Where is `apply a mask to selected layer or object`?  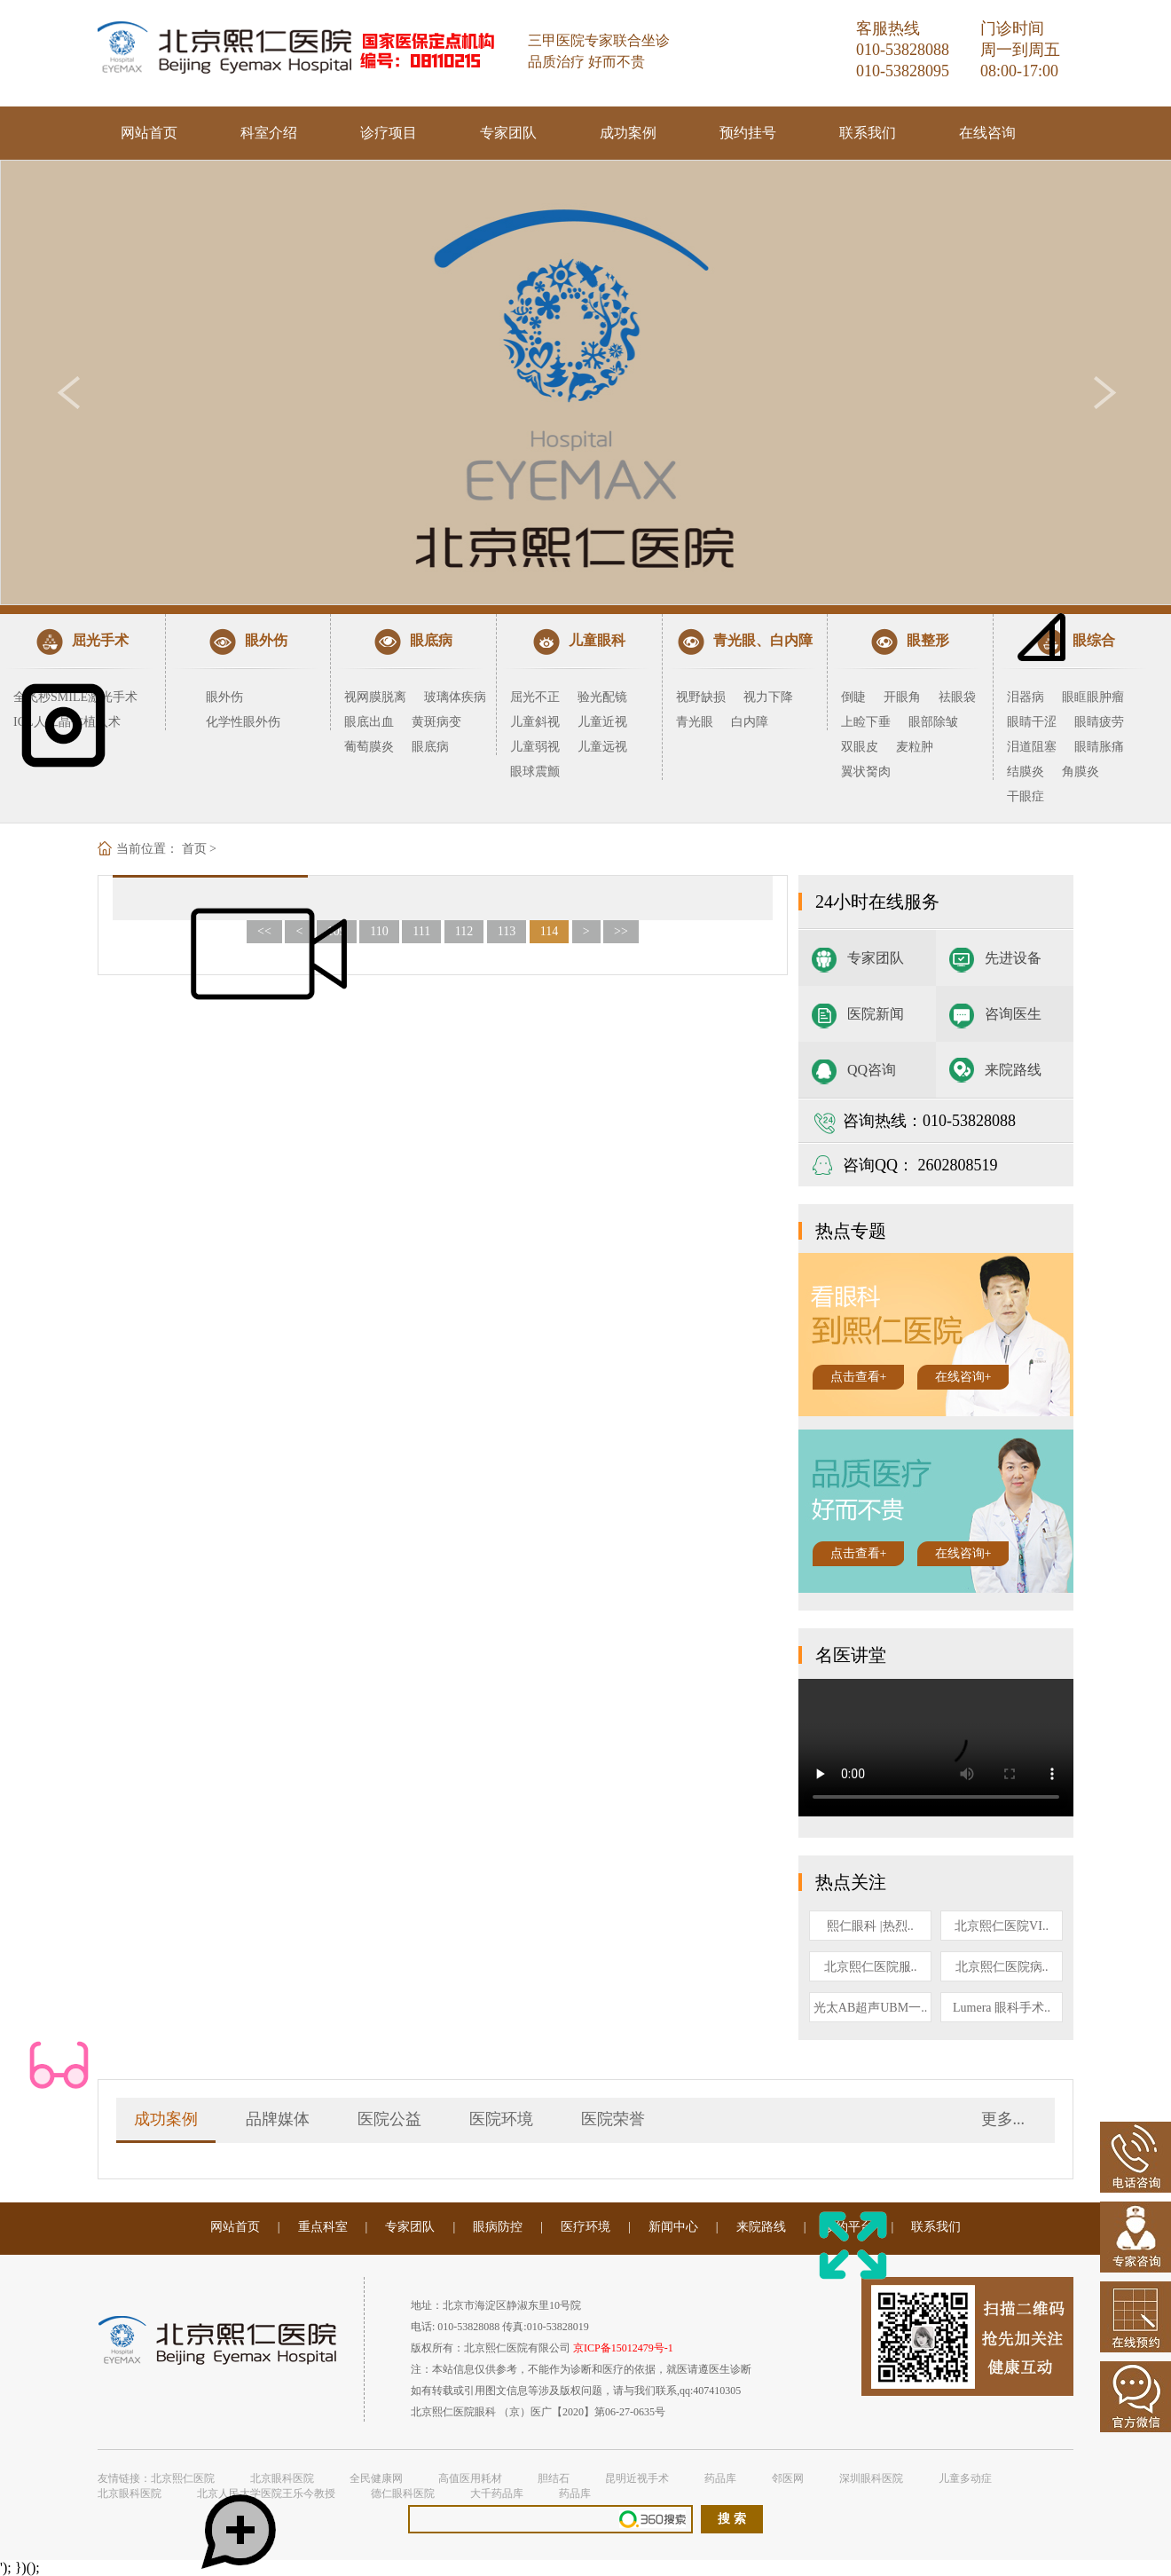
apply a mask to selected layer or object is located at coordinates (63, 725).